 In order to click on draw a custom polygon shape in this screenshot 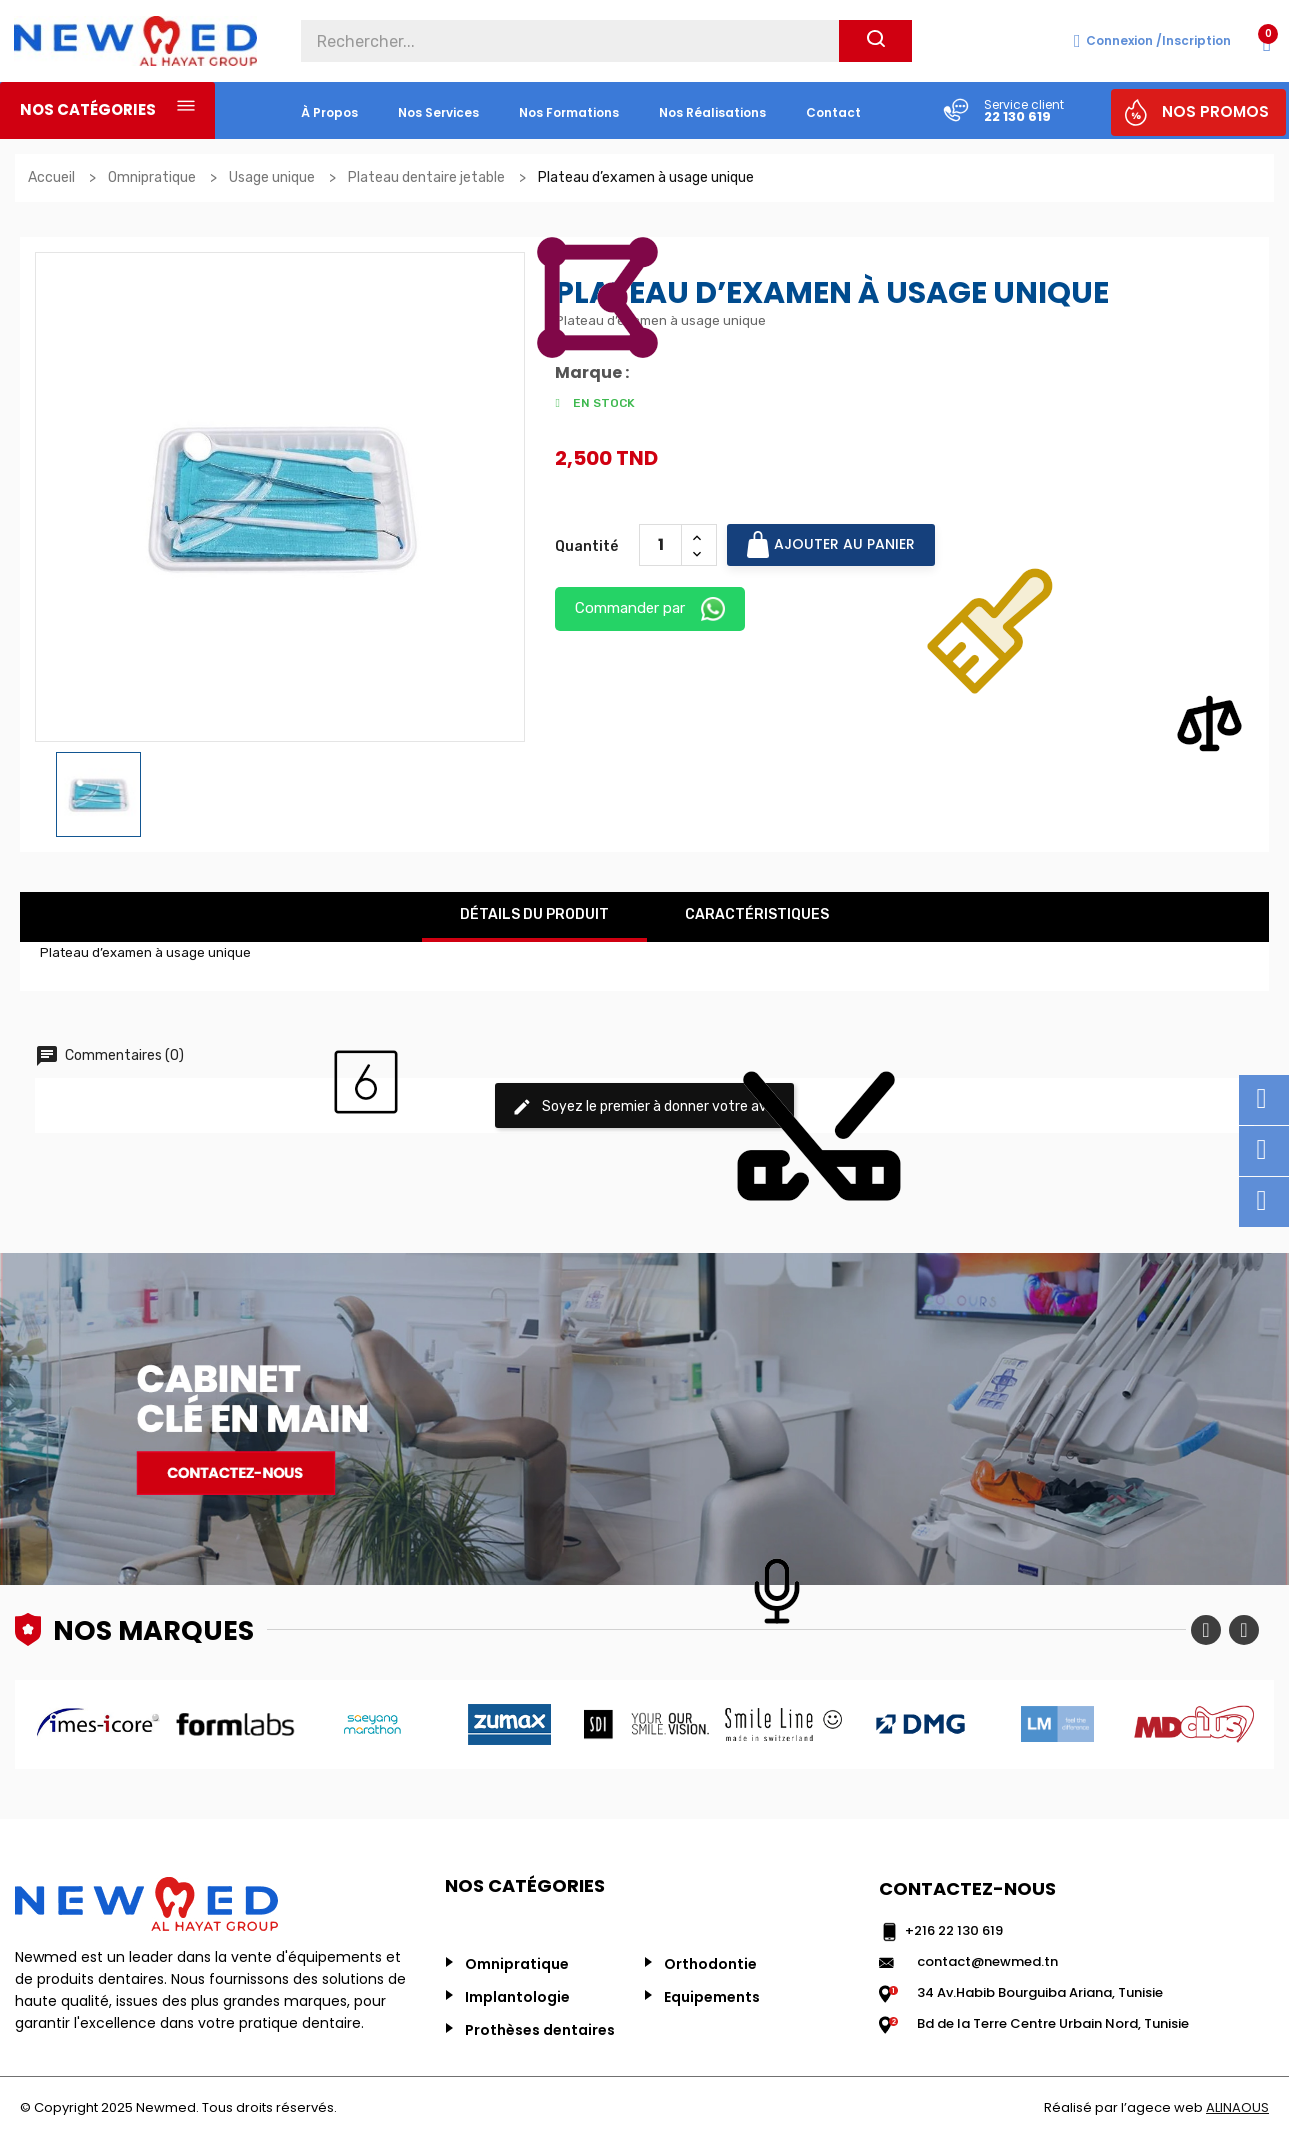, I will do `click(597, 297)`.